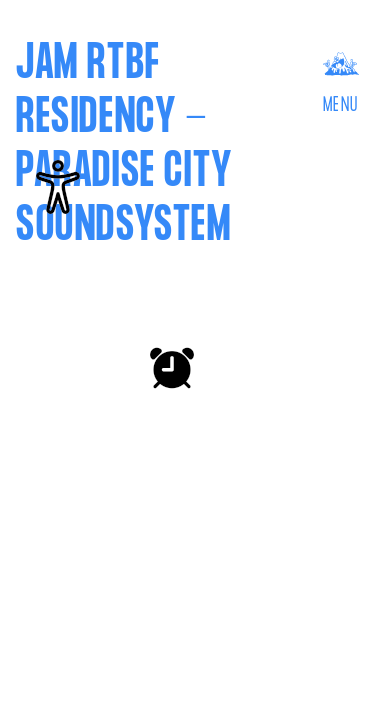 The width and height of the screenshot is (375, 720). Describe the element at coordinates (58, 187) in the screenshot. I see `access accessibility settings` at that location.